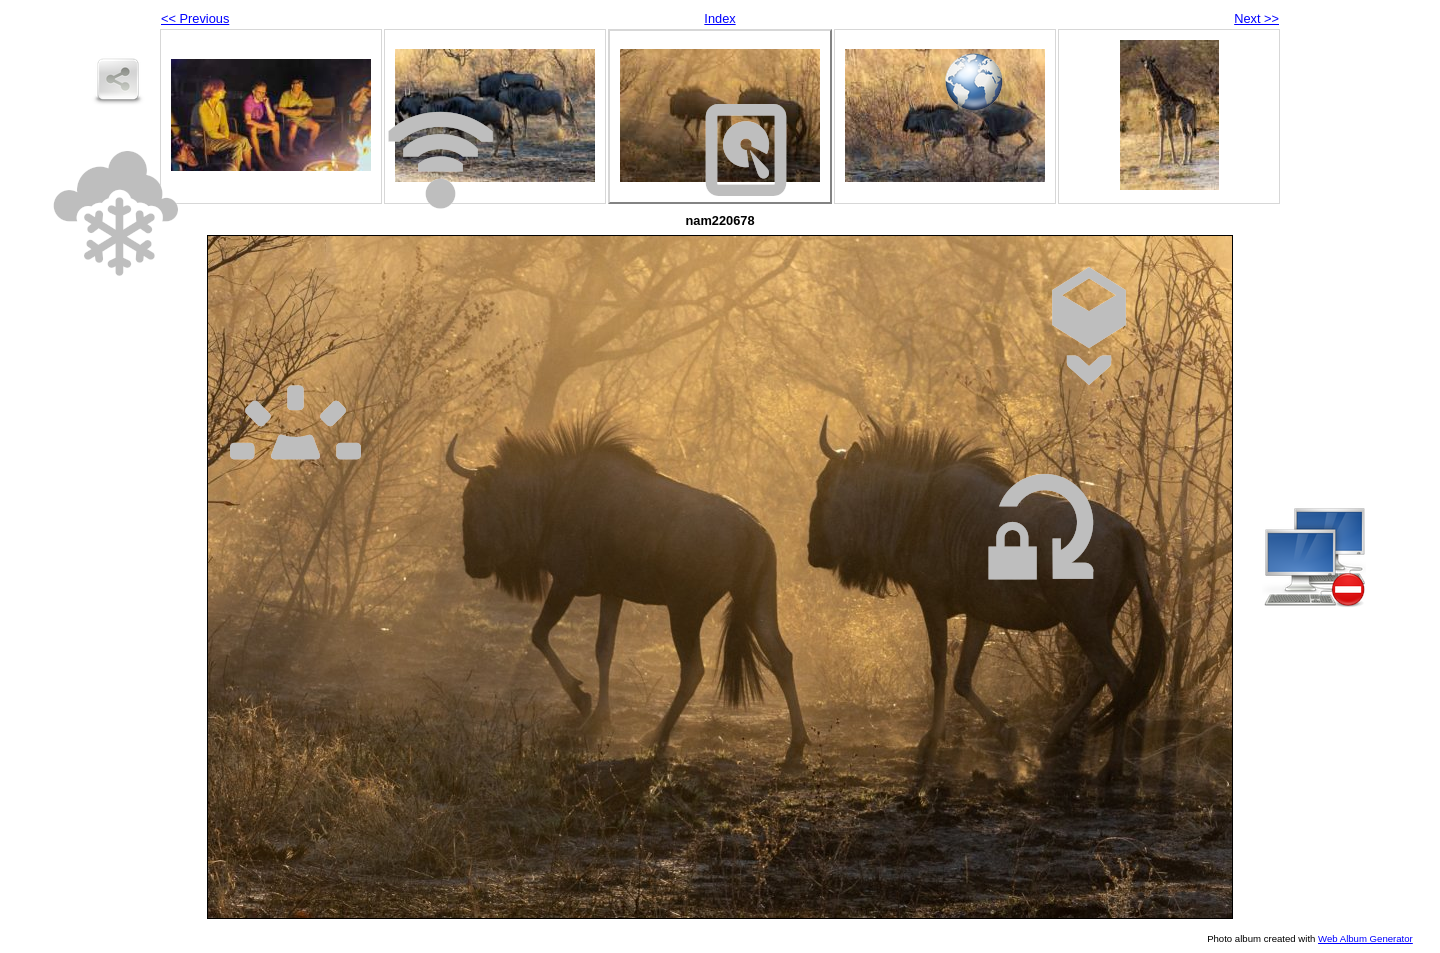 Image resolution: width=1440 pixels, height=953 pixels. What do you see at coordinates (440, 156) in the screenshot?
I see `indicates excellent wireless network signal strength` at bounding box center [440, 156].